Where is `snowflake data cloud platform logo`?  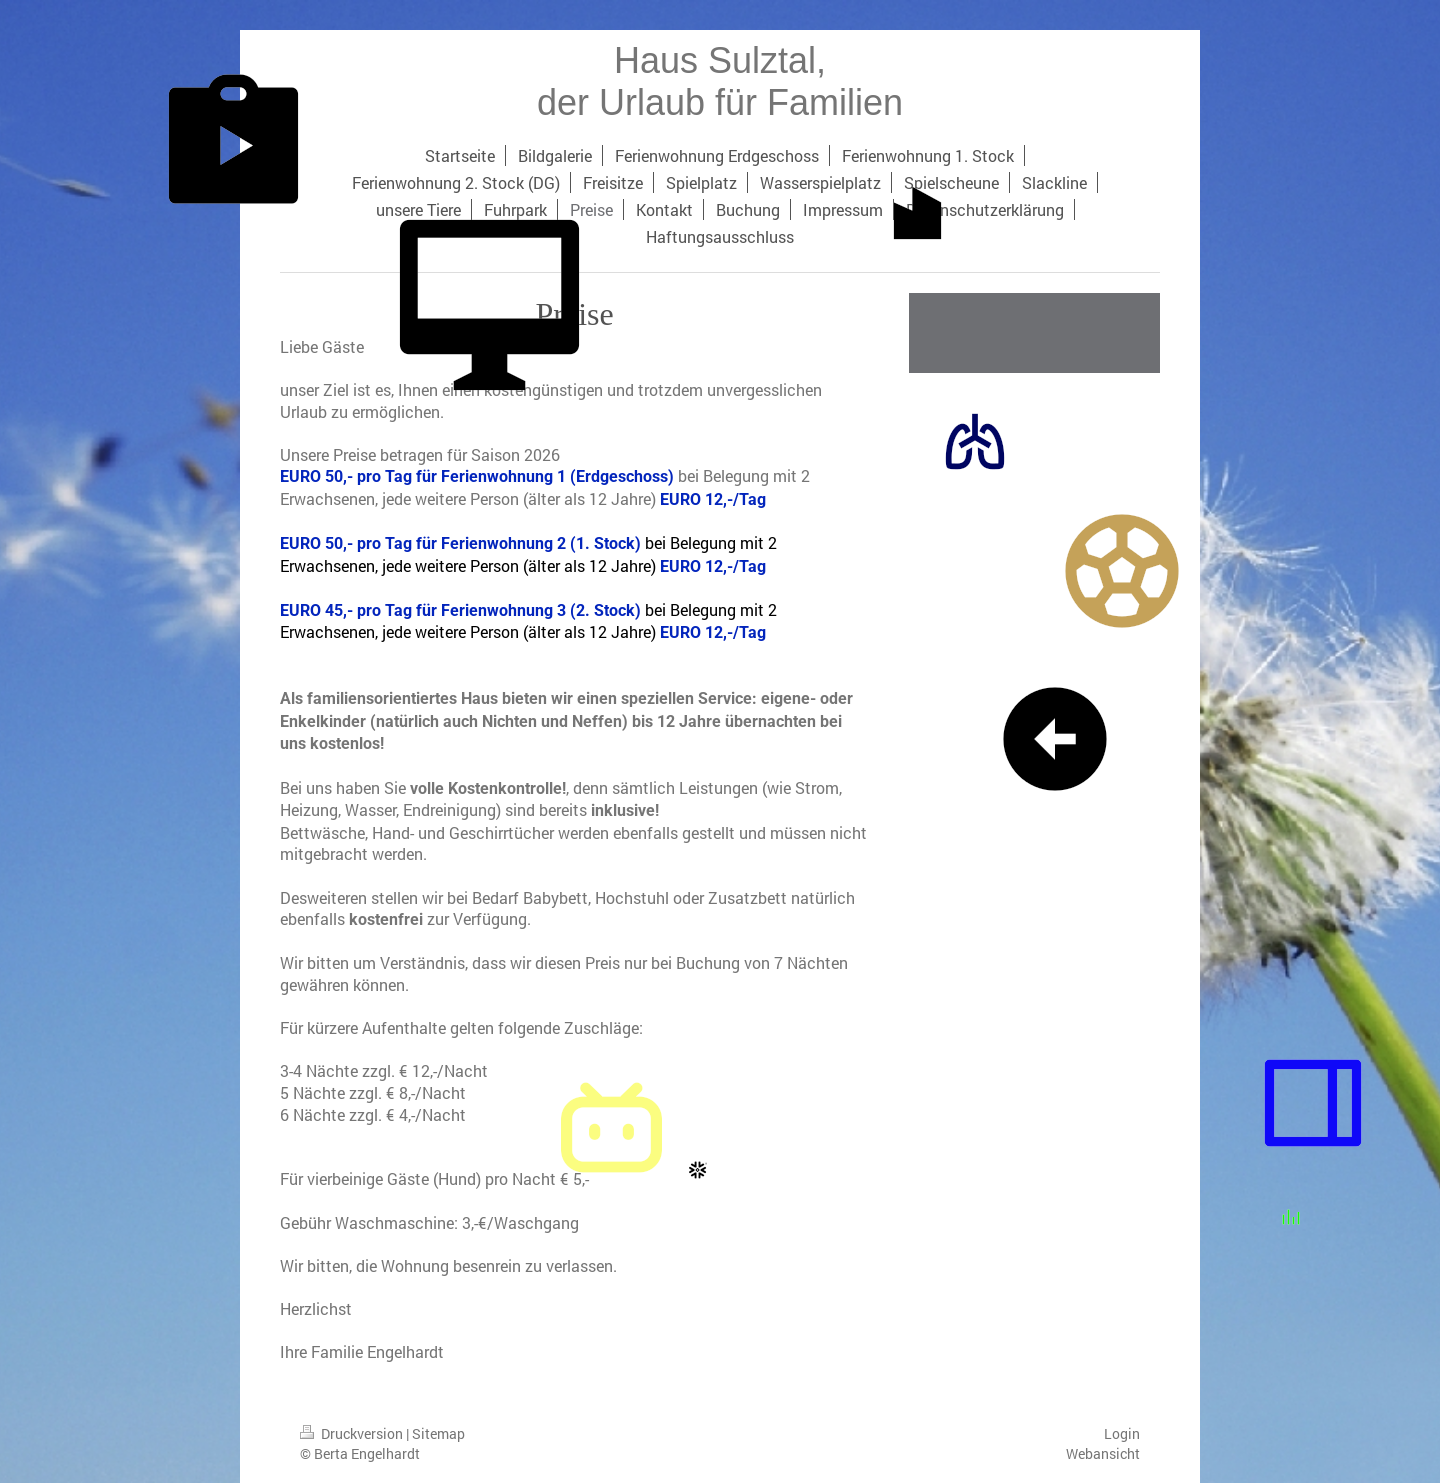 snowflake data cloud platform logo is located at coordinates (698, 1170).